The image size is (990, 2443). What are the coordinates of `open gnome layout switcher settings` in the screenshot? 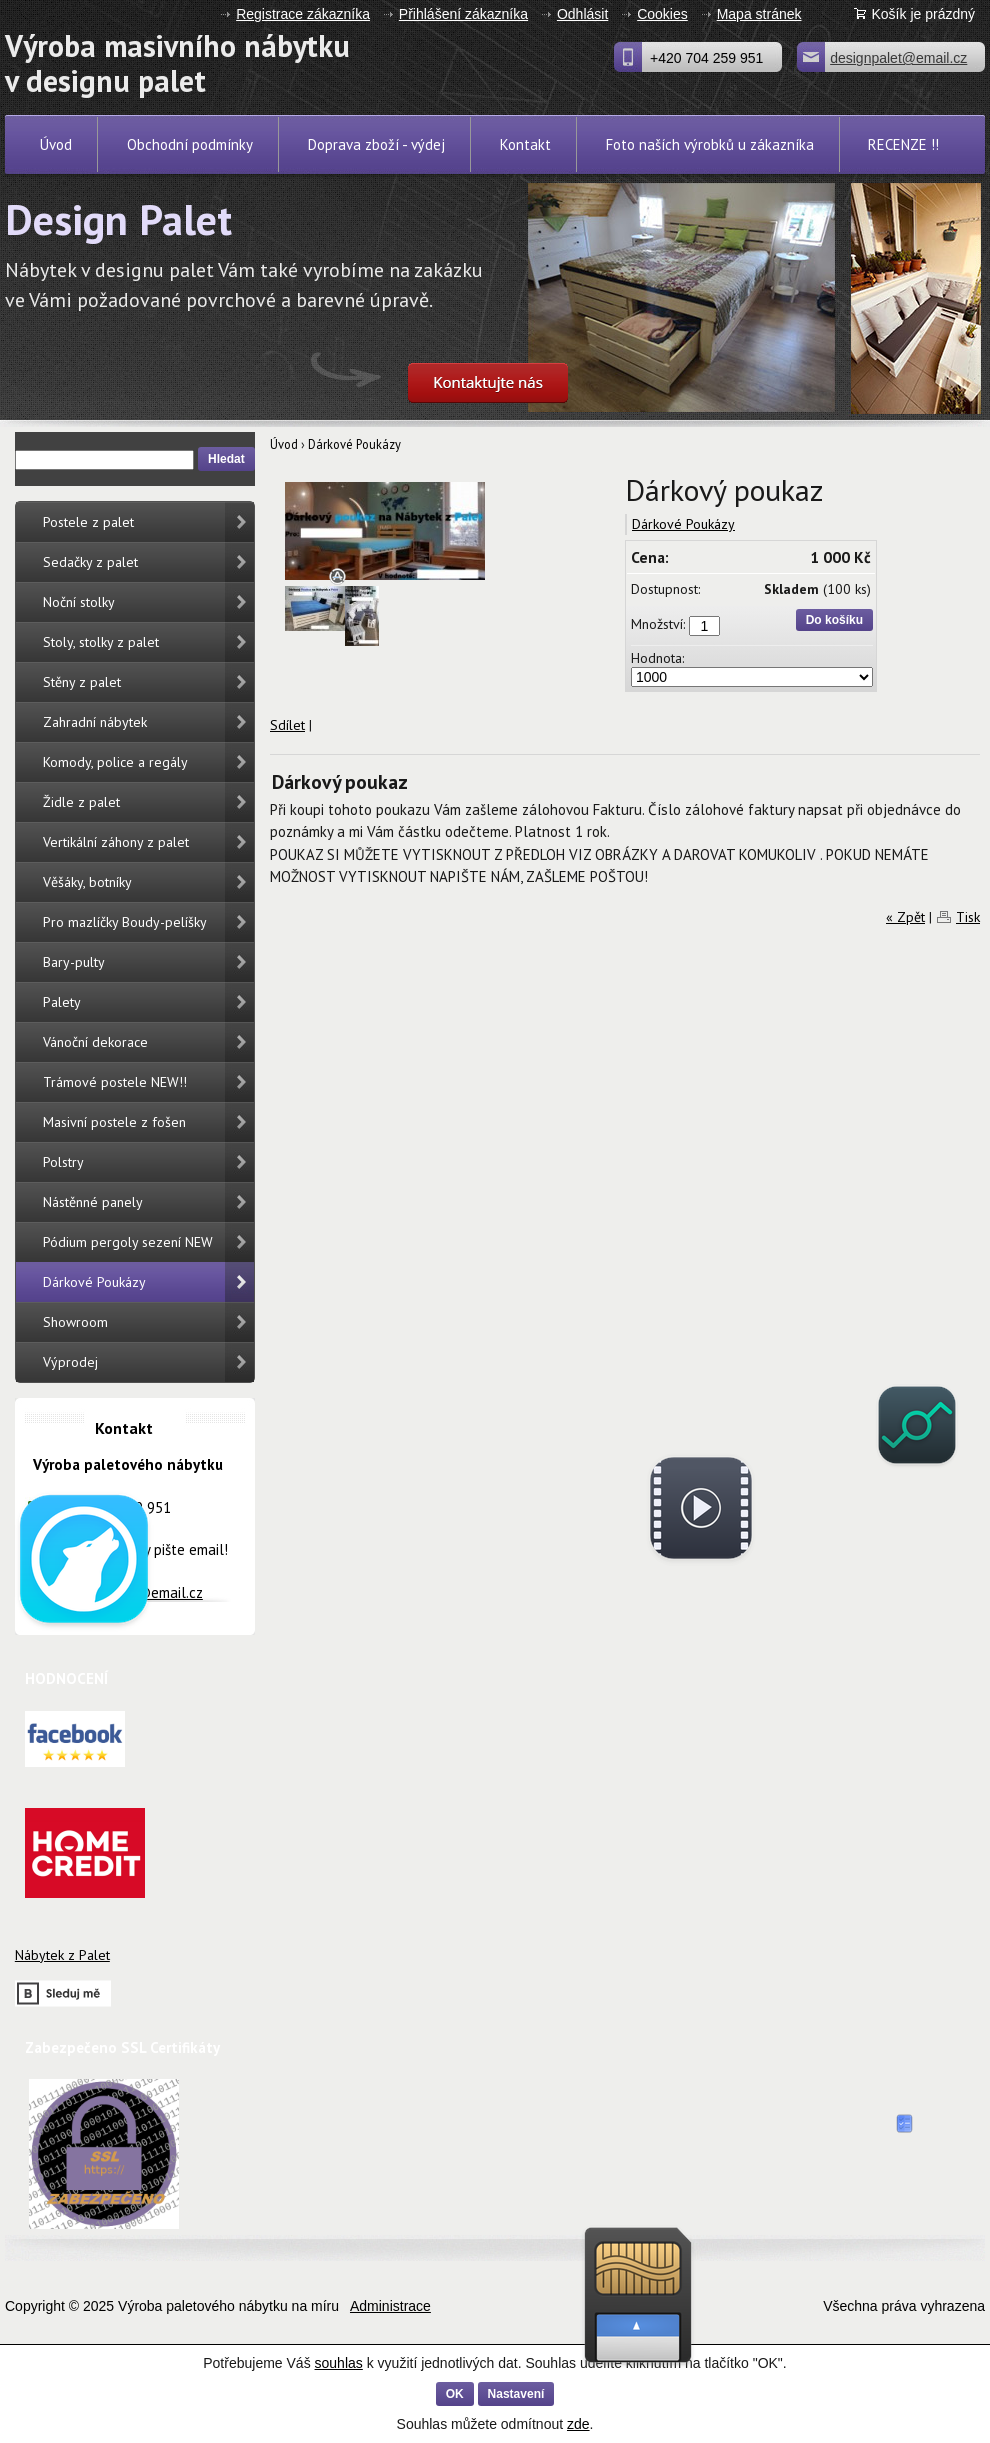 It's located at (917, 1425).